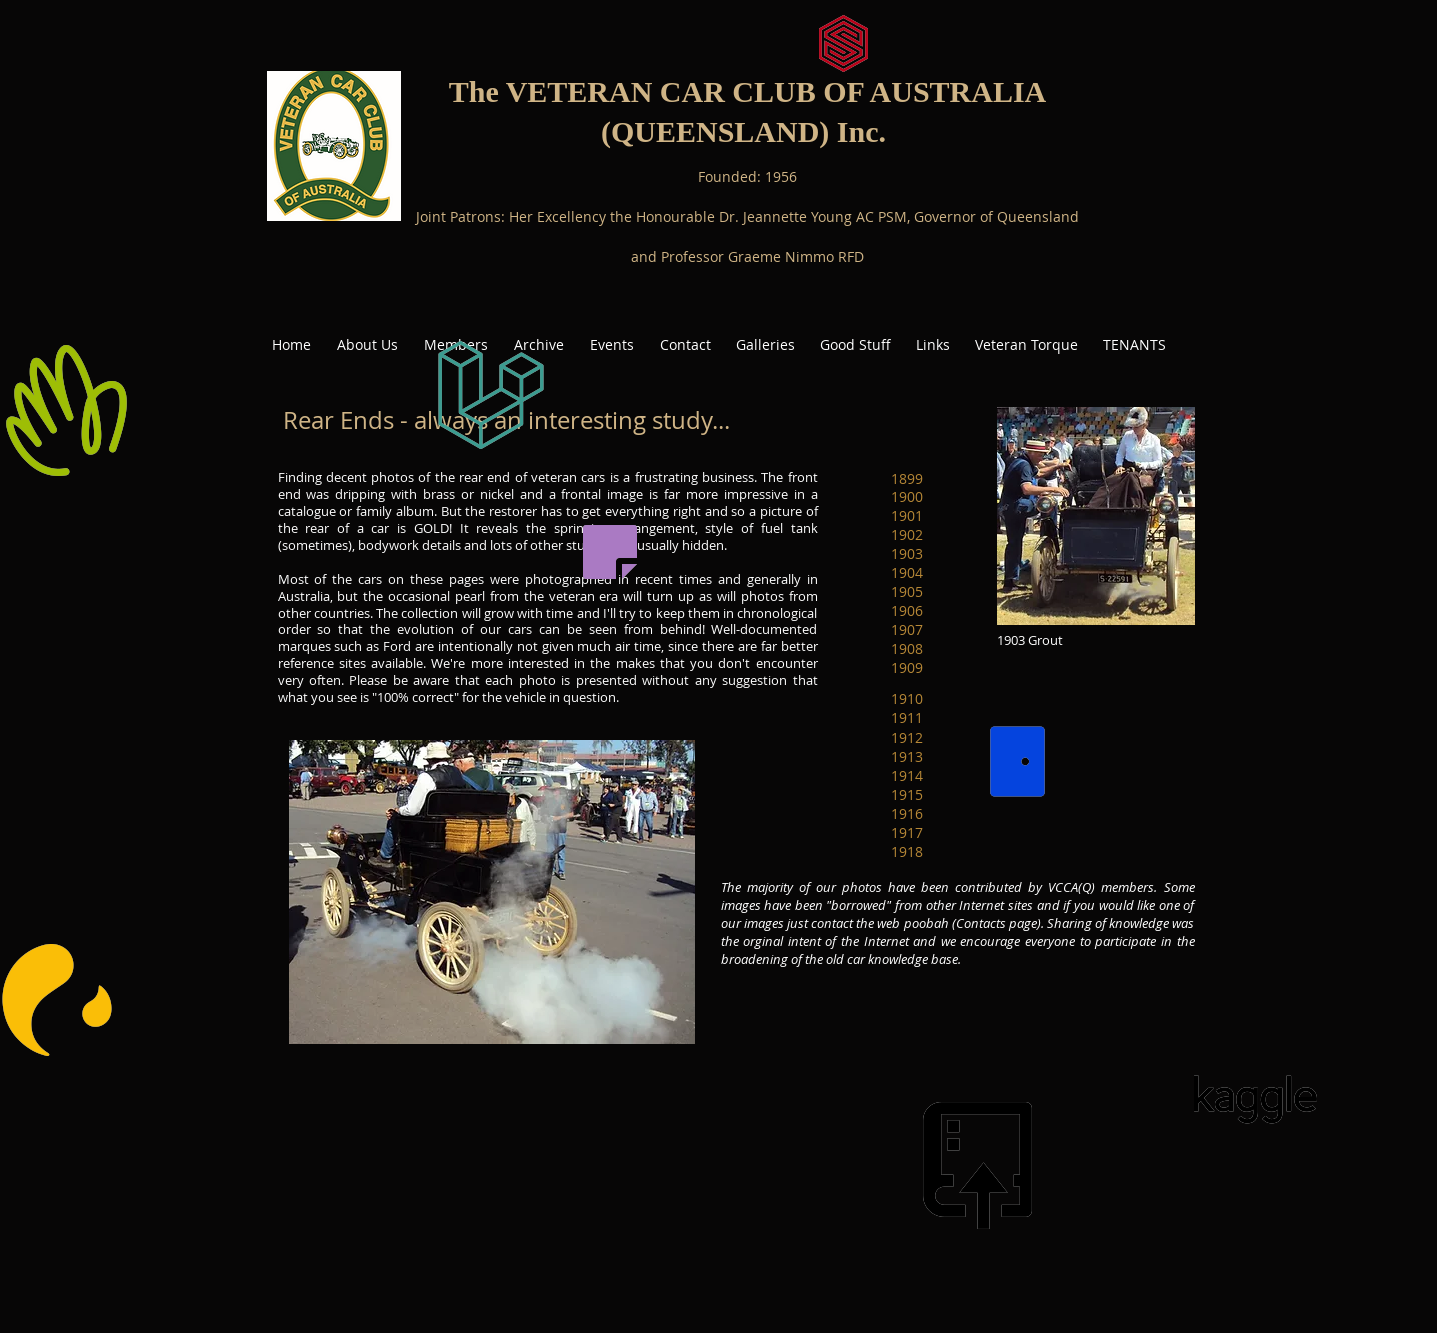 Image resolution: width=1437 pixels, height=1333 pixels. Describe the element at coordinates (57, 1000) in the screenshot. I see `taichi programming language logo` at that location.